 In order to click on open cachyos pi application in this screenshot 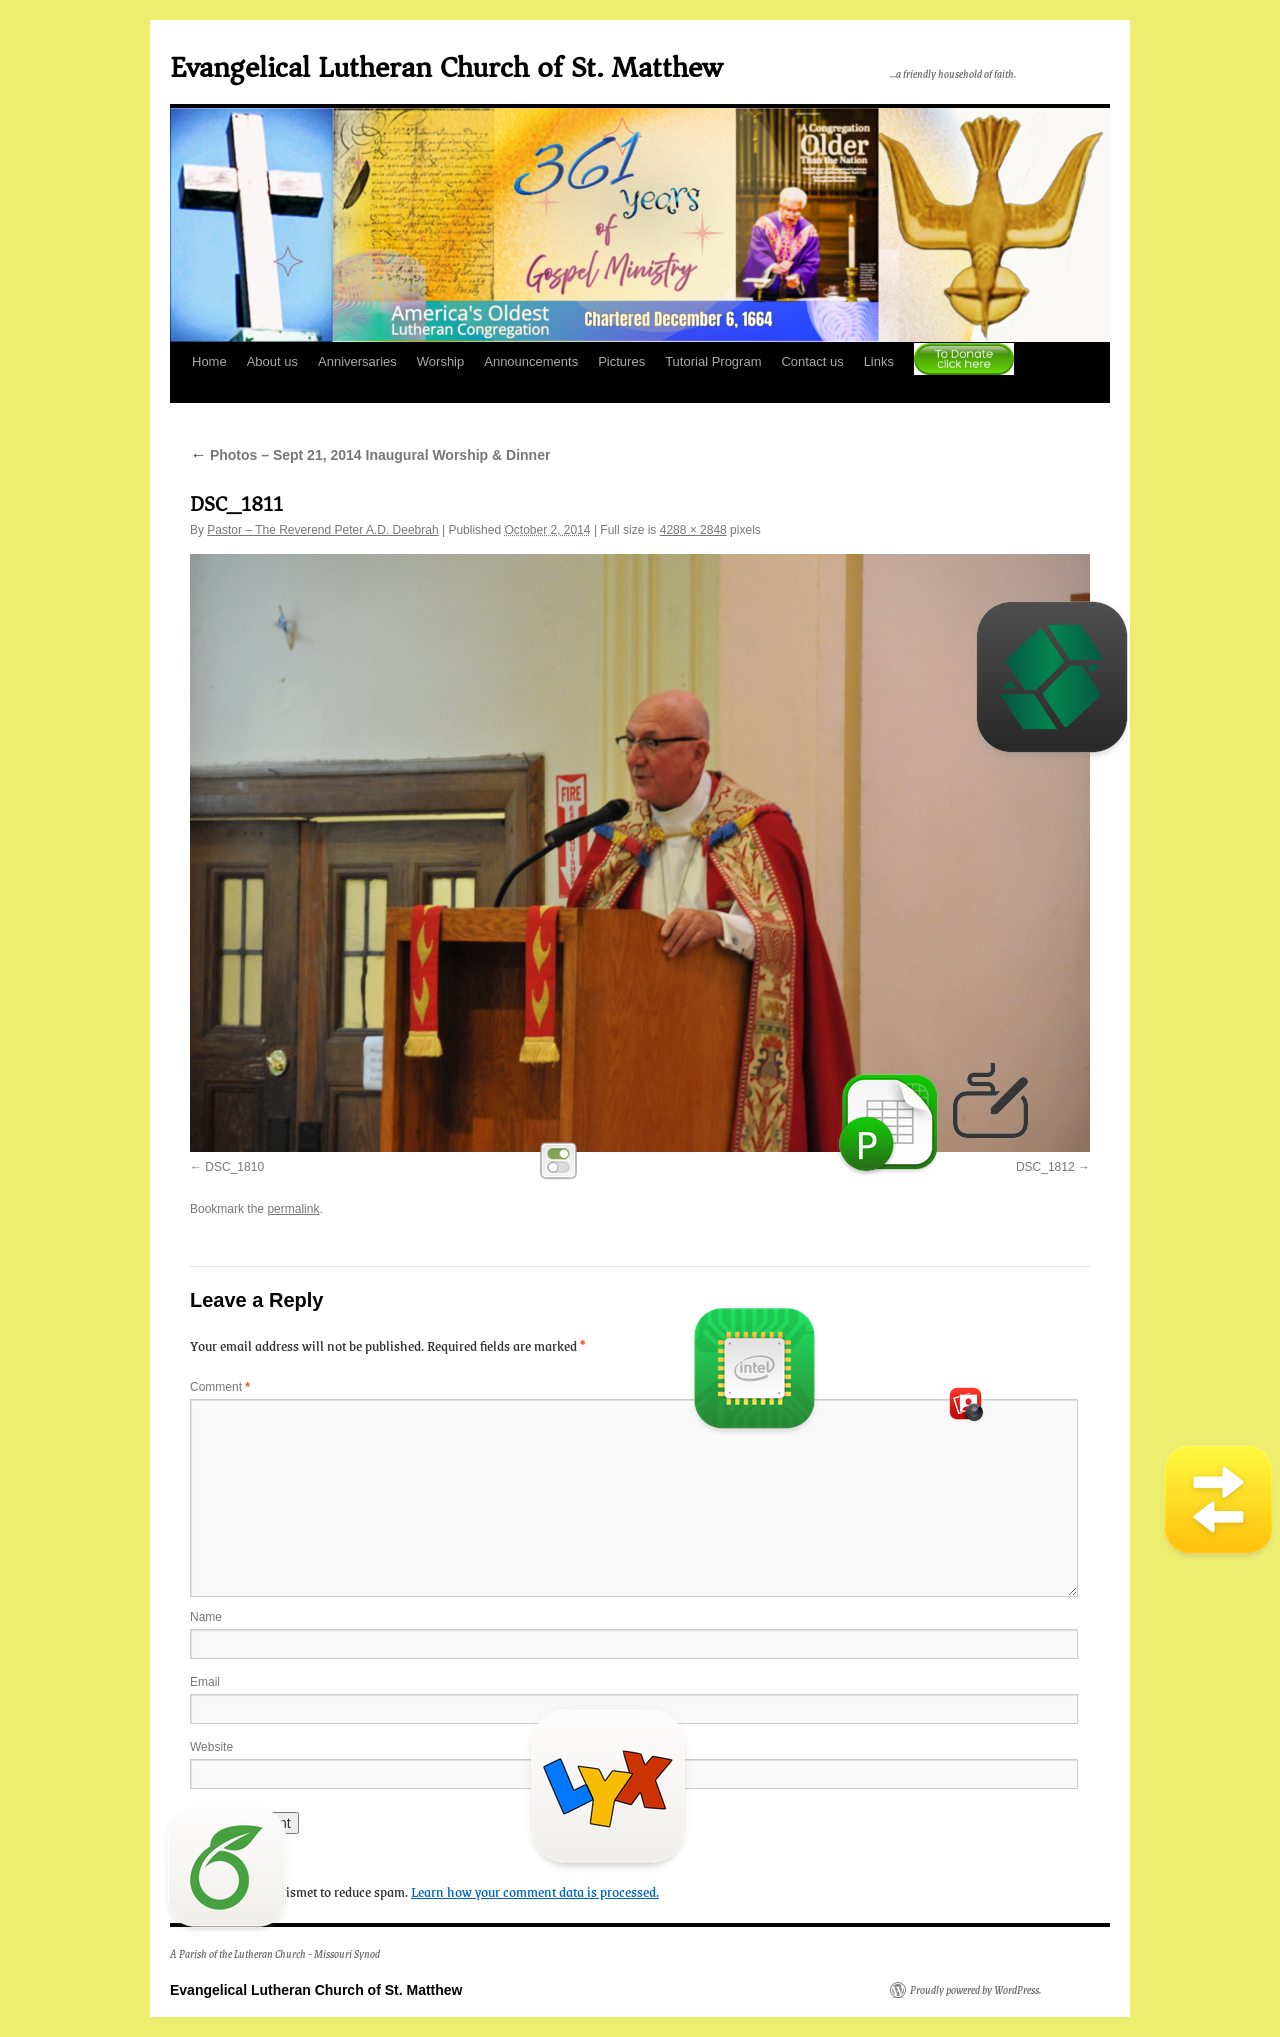, I will do `click(1052, 677)`.